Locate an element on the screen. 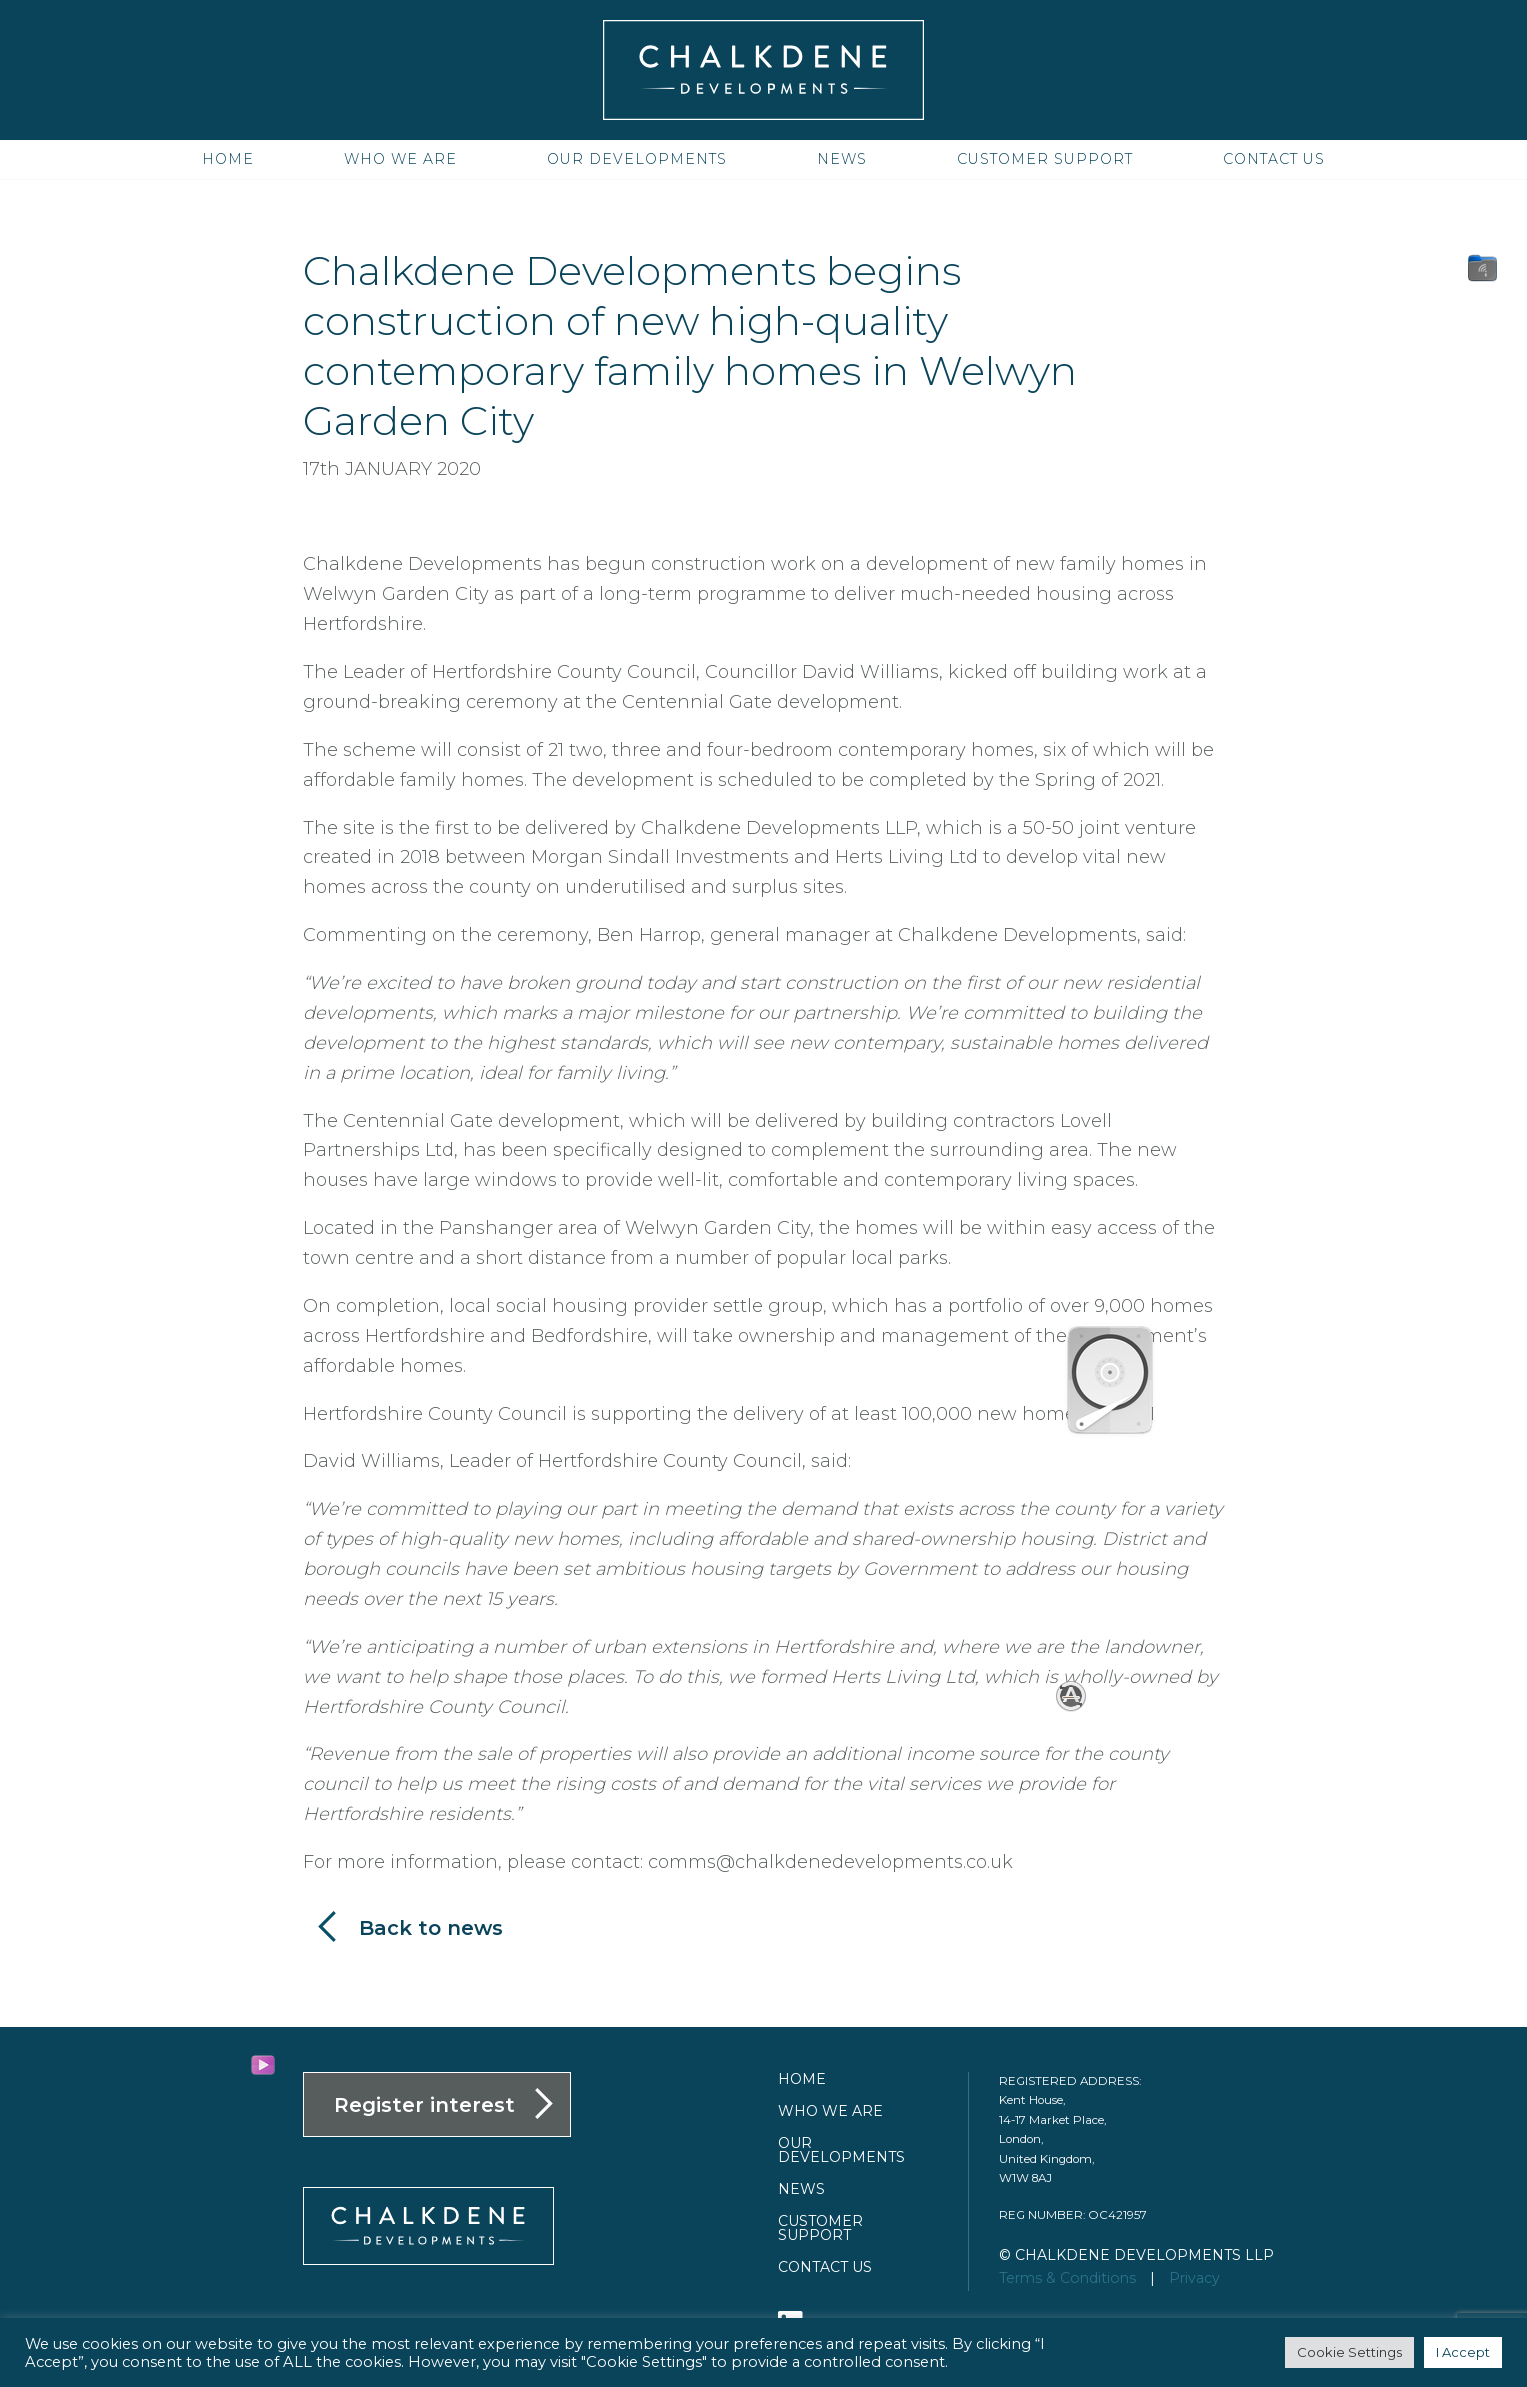 The image size is (1527, 2387). open disk utility application is located at coordinates (1110, 1380).